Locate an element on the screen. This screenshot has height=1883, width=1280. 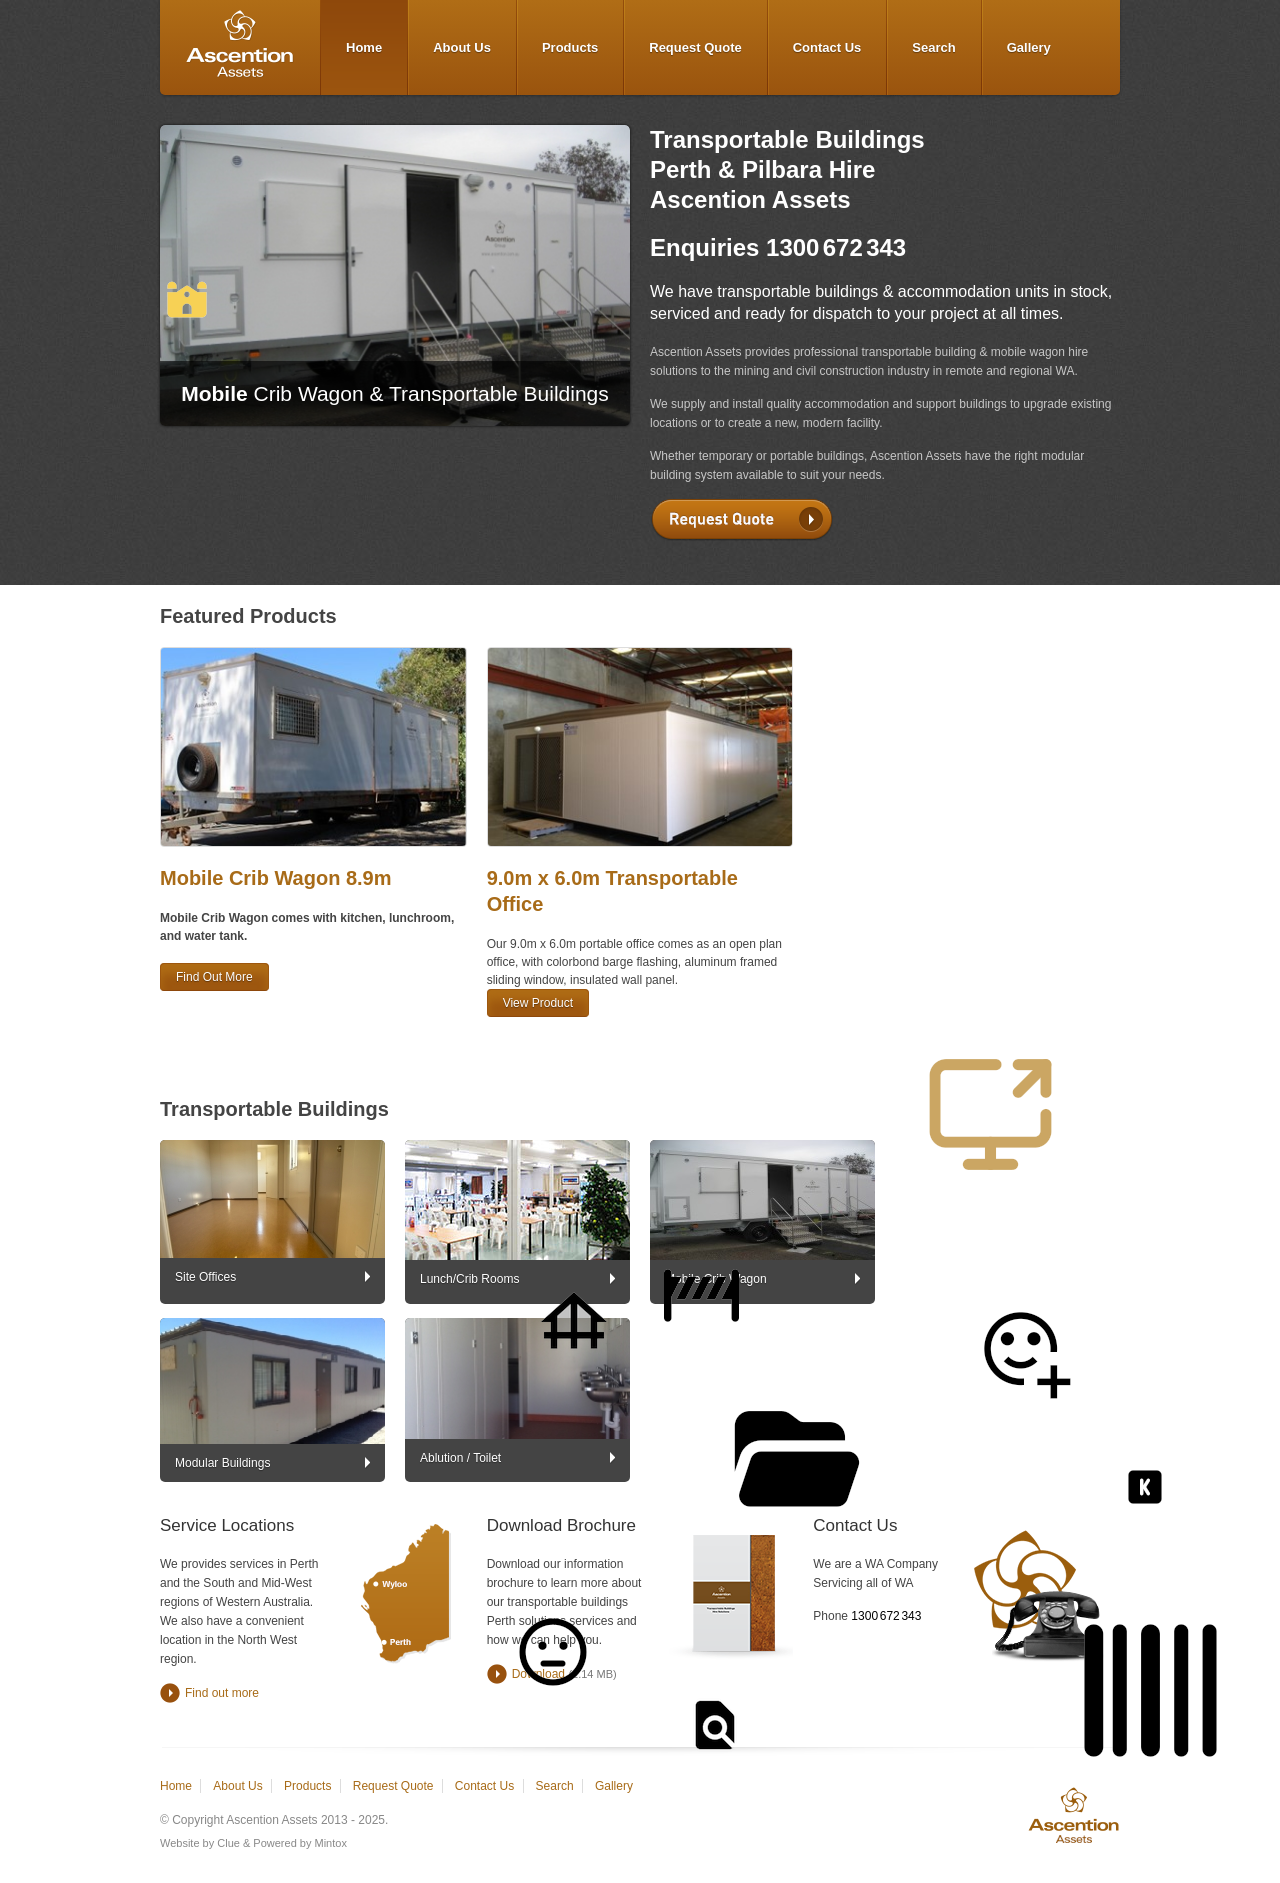
scan a barcode is located at coordinates (1150, 1690).